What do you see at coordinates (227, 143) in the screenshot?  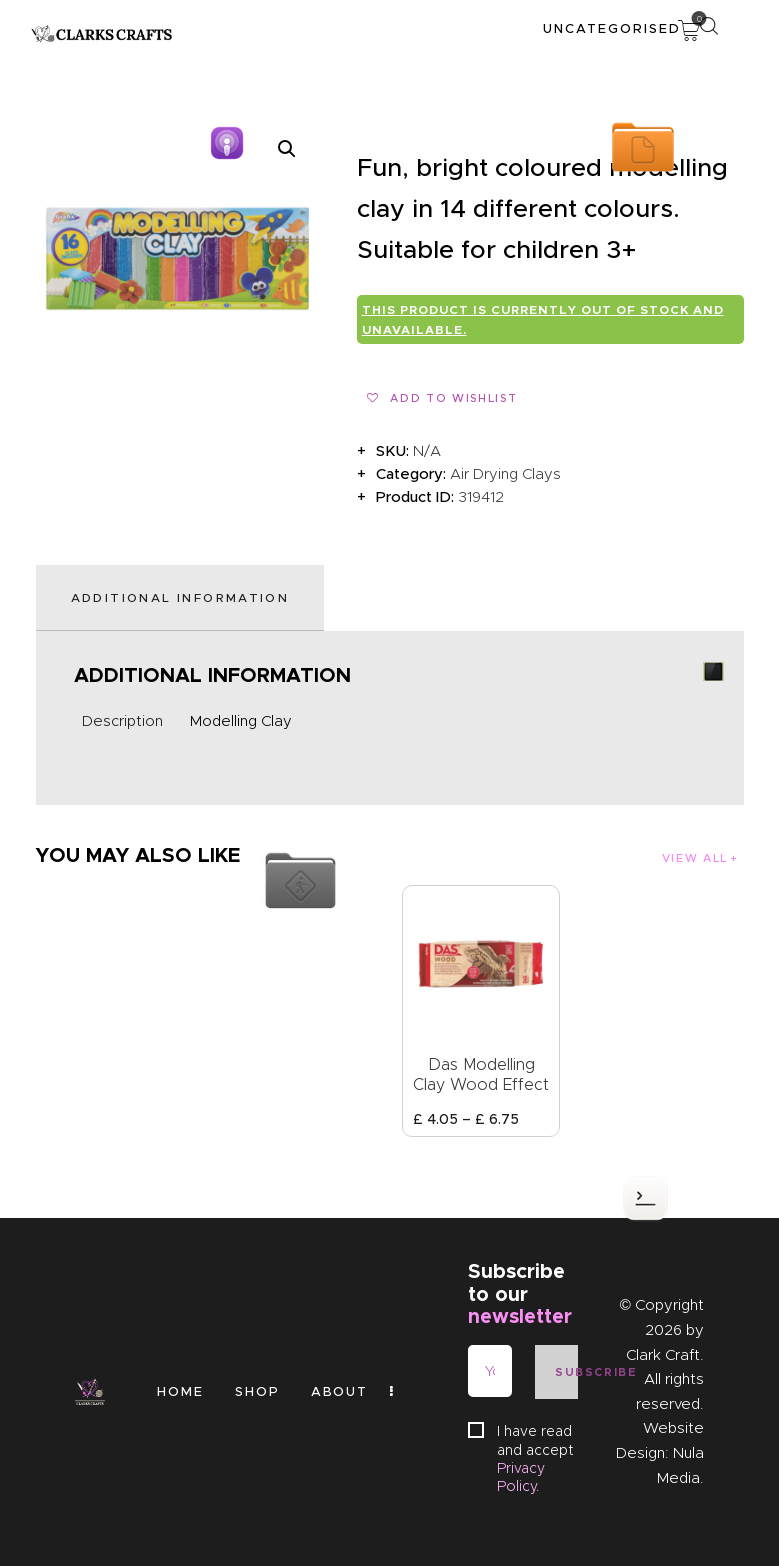 I see `open the apple podcasts app` at bounding box center [227, 143].